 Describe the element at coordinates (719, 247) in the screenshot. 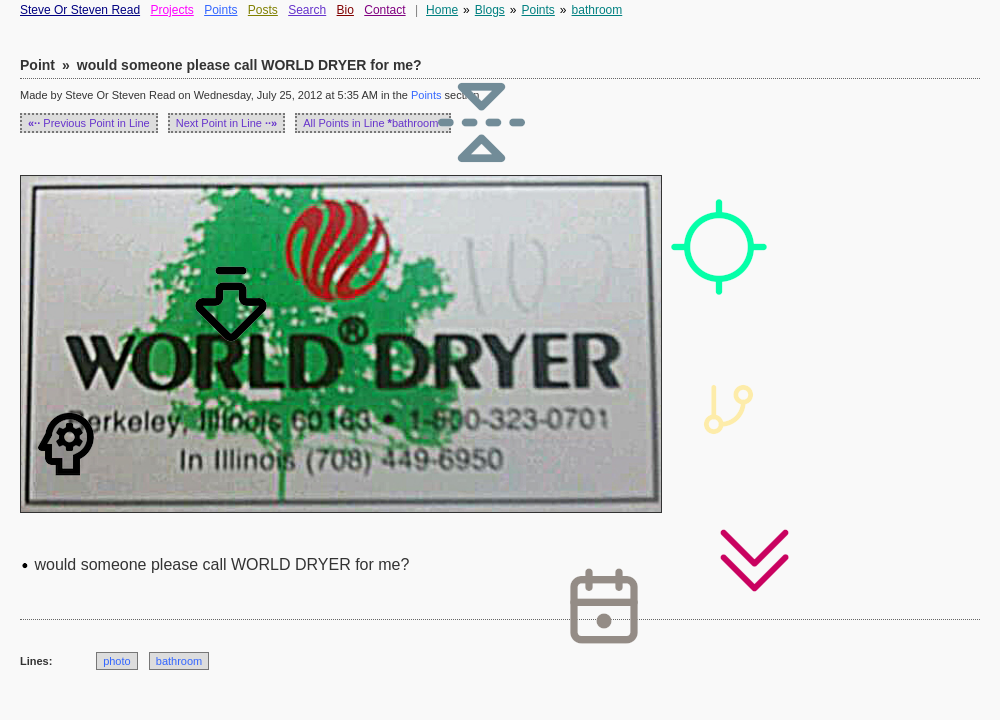

I see `center map on current location` at that location.